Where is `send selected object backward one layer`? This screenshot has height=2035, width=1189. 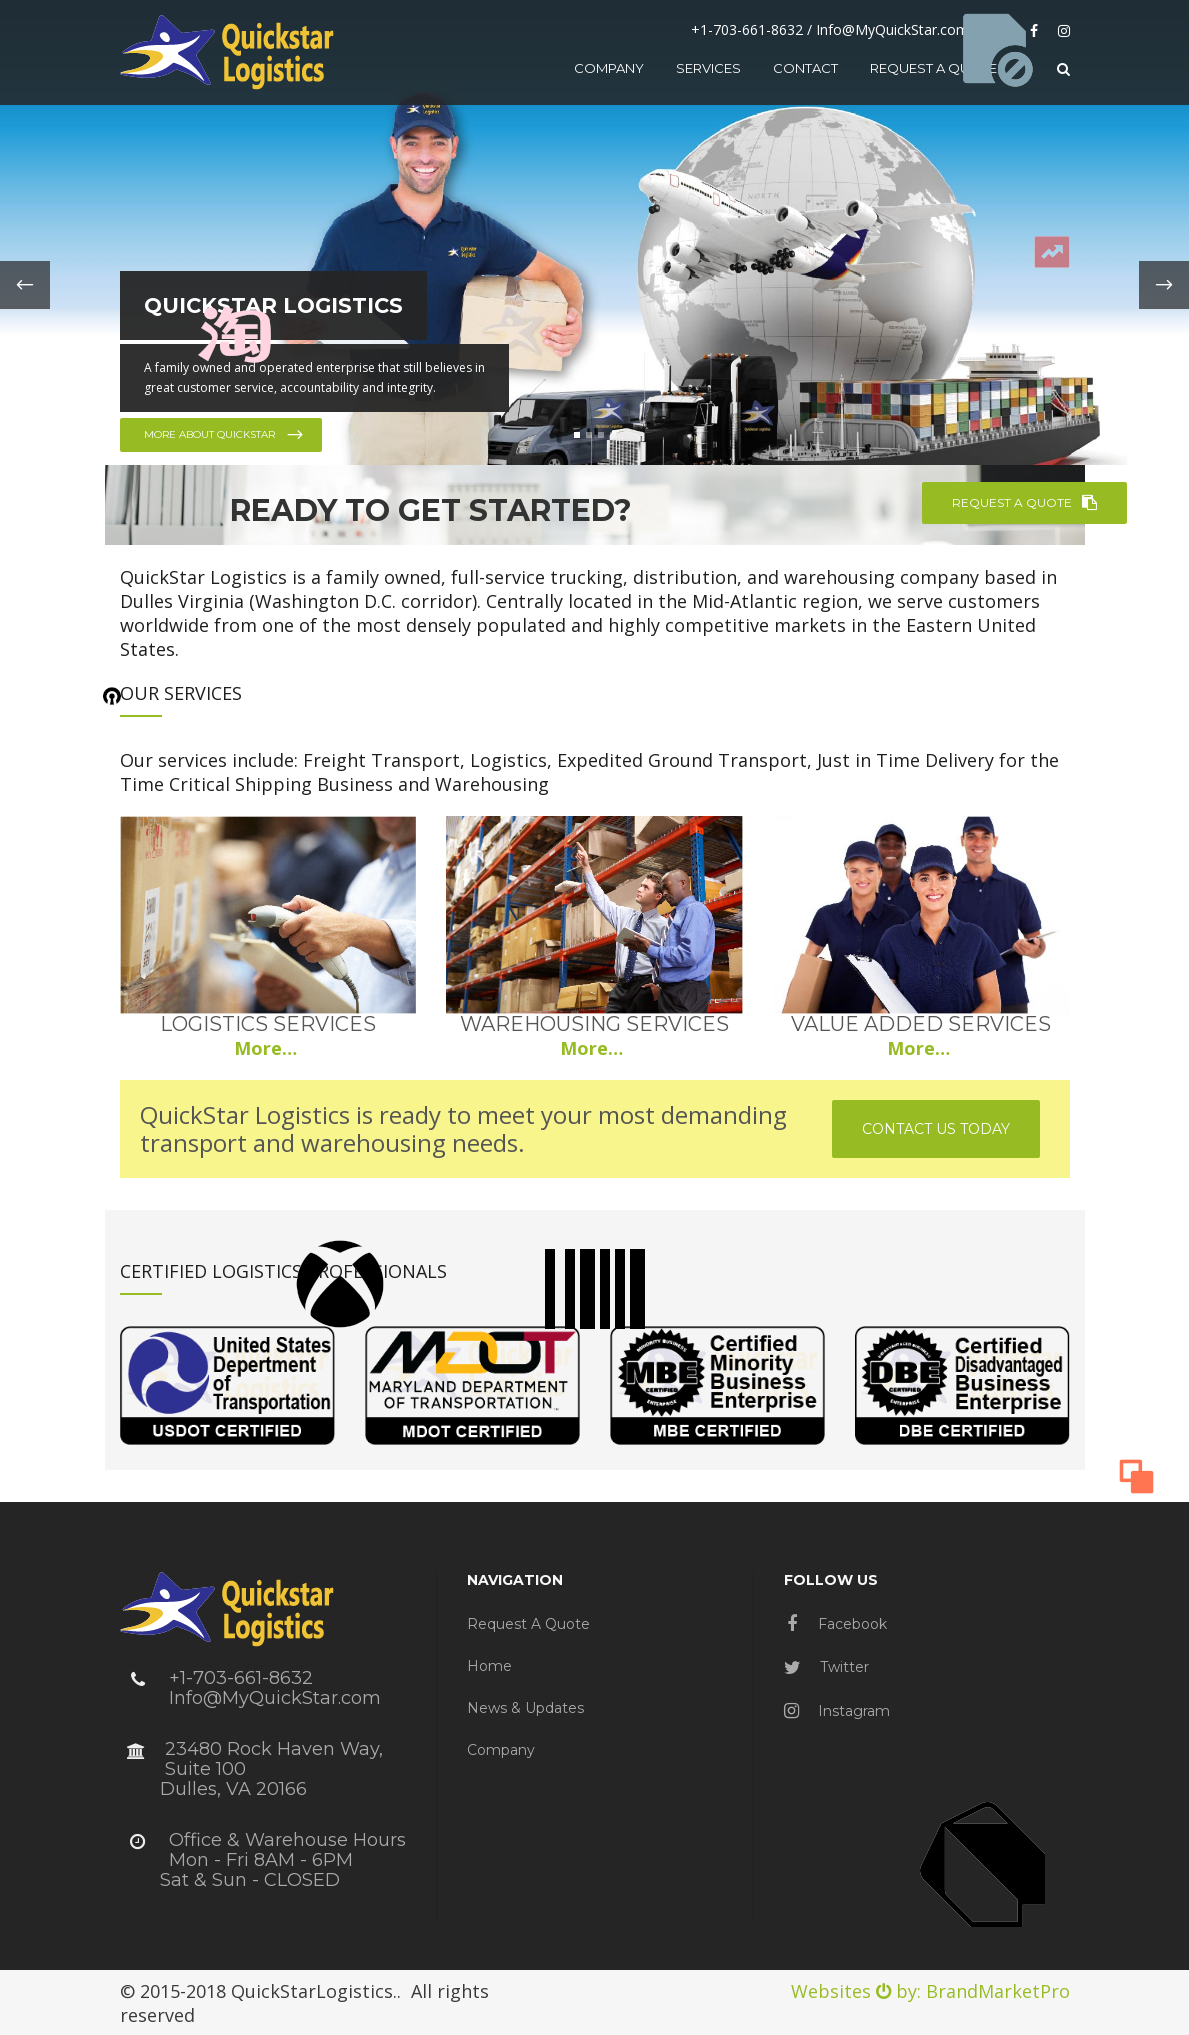
send selected object backward one layer is located at coordinates (1136, 1476).